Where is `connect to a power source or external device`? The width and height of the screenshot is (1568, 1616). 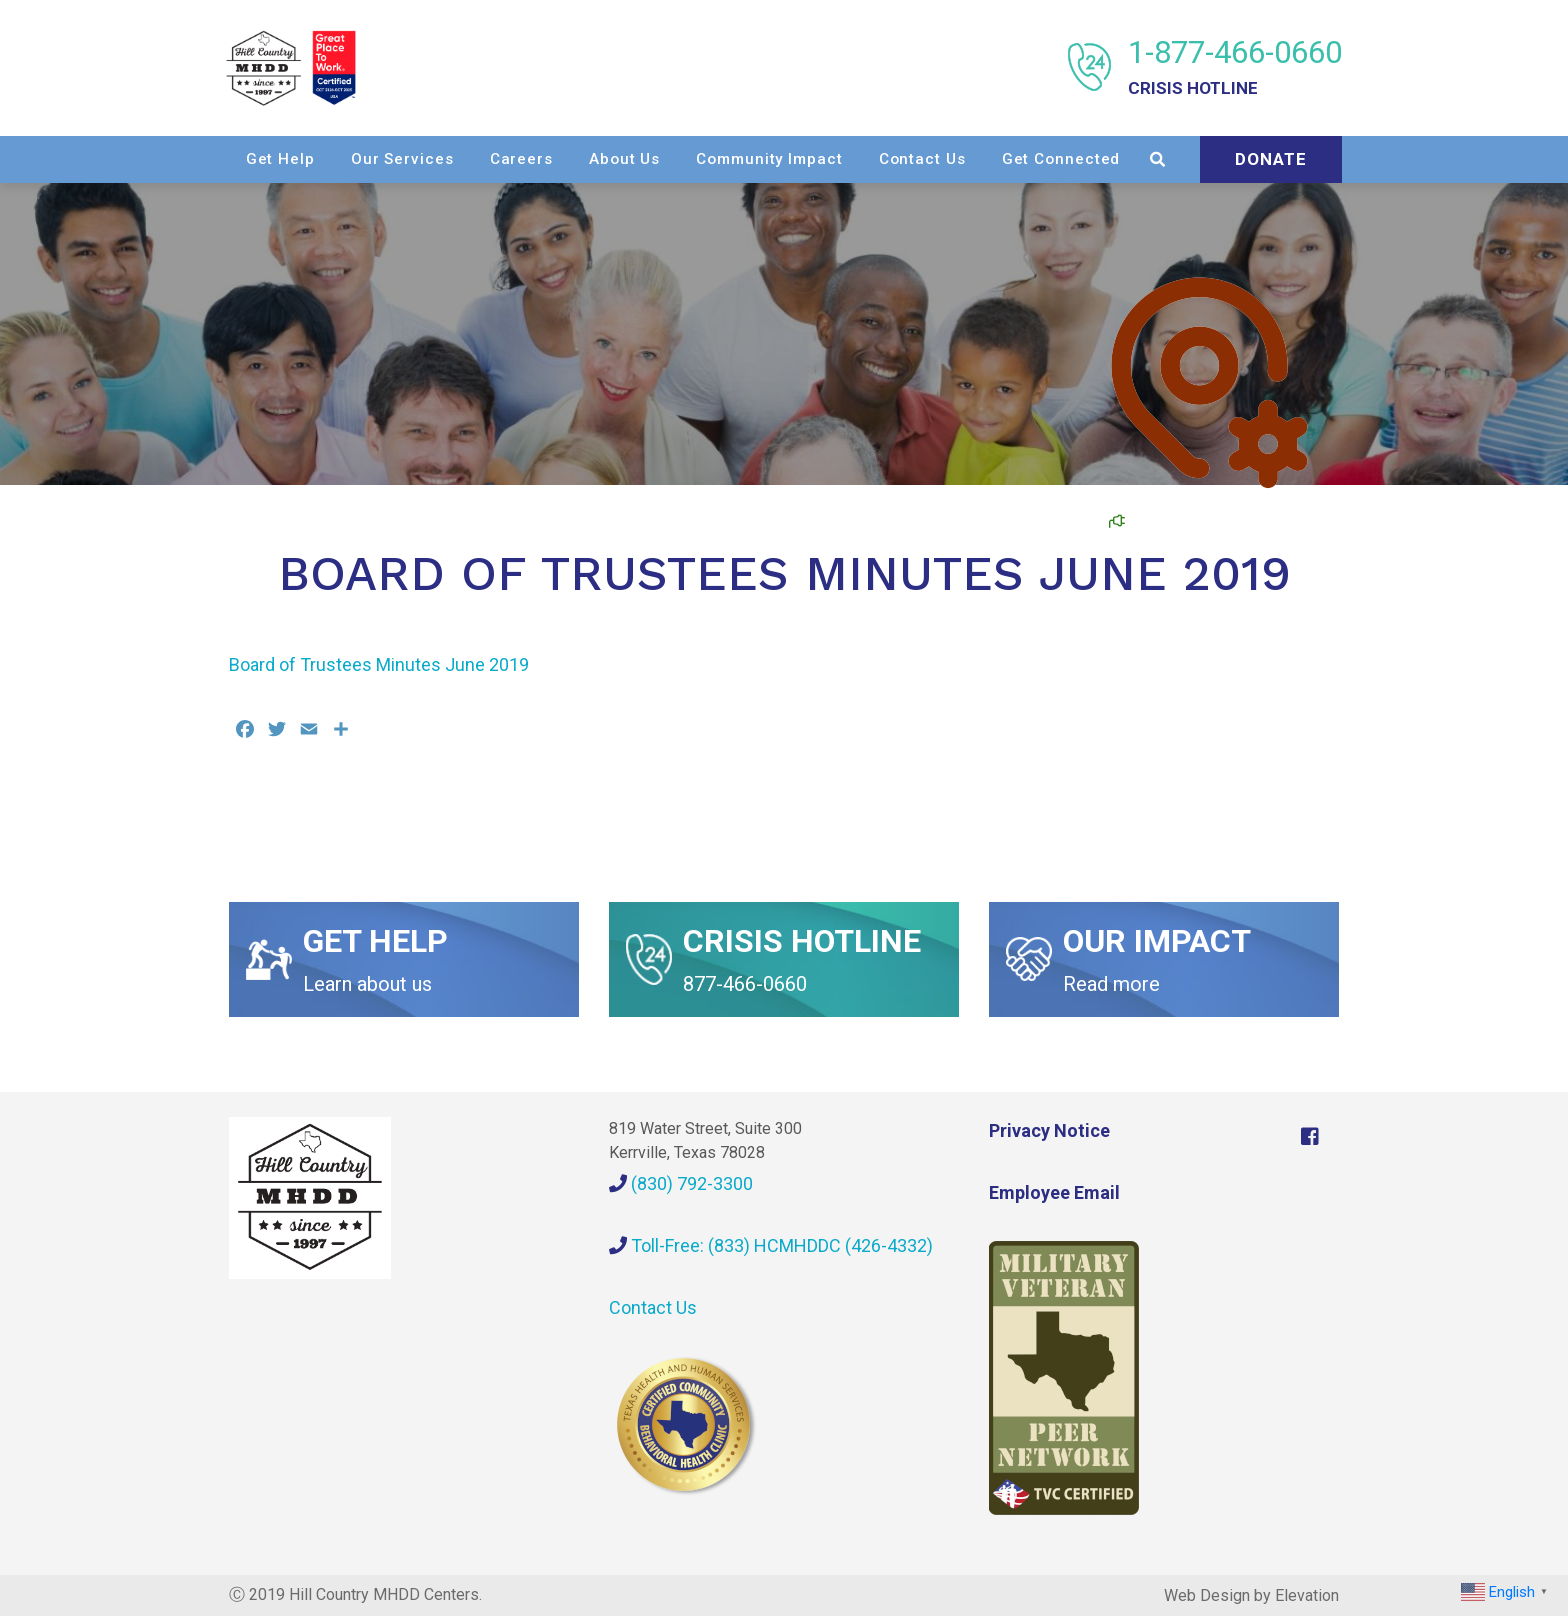
connect to a power source or external device is located at coordinates (1117, 521).